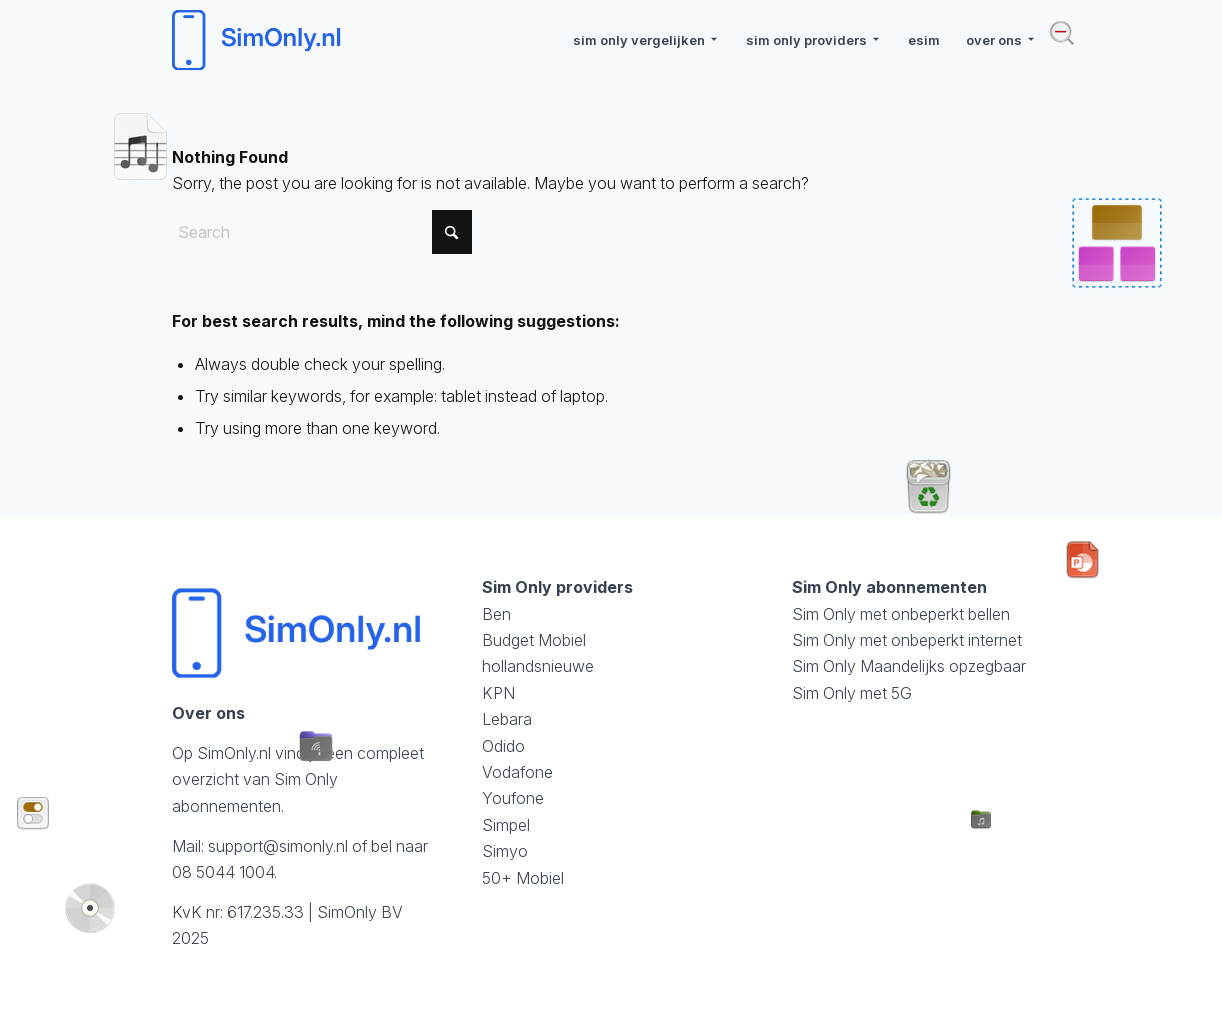 Image resolution: width=1222 pixels, height=1025 pixels. What do you see at coordinates (1062, 33) in the screenshot?
I see `zoom out to see more content` at bounding box center [1062, 33].